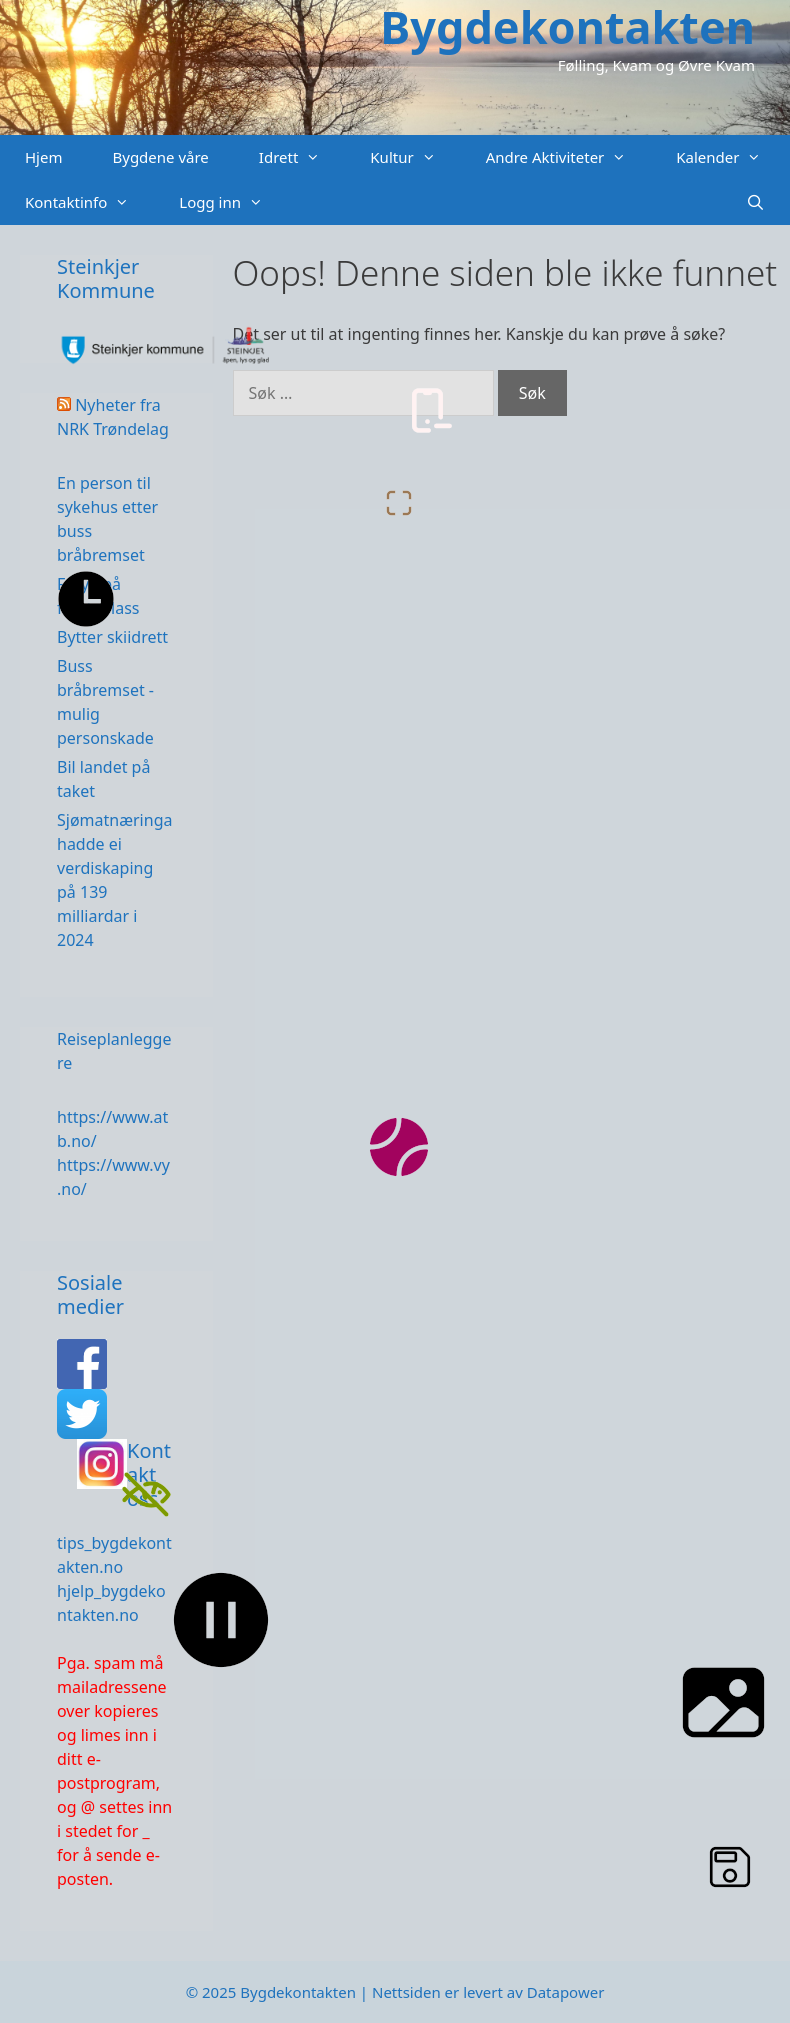 The image size is (790, 2023). Describe the element at coordinates (86, 599) in the screenshot. I see `view time or clock settings` at that location.